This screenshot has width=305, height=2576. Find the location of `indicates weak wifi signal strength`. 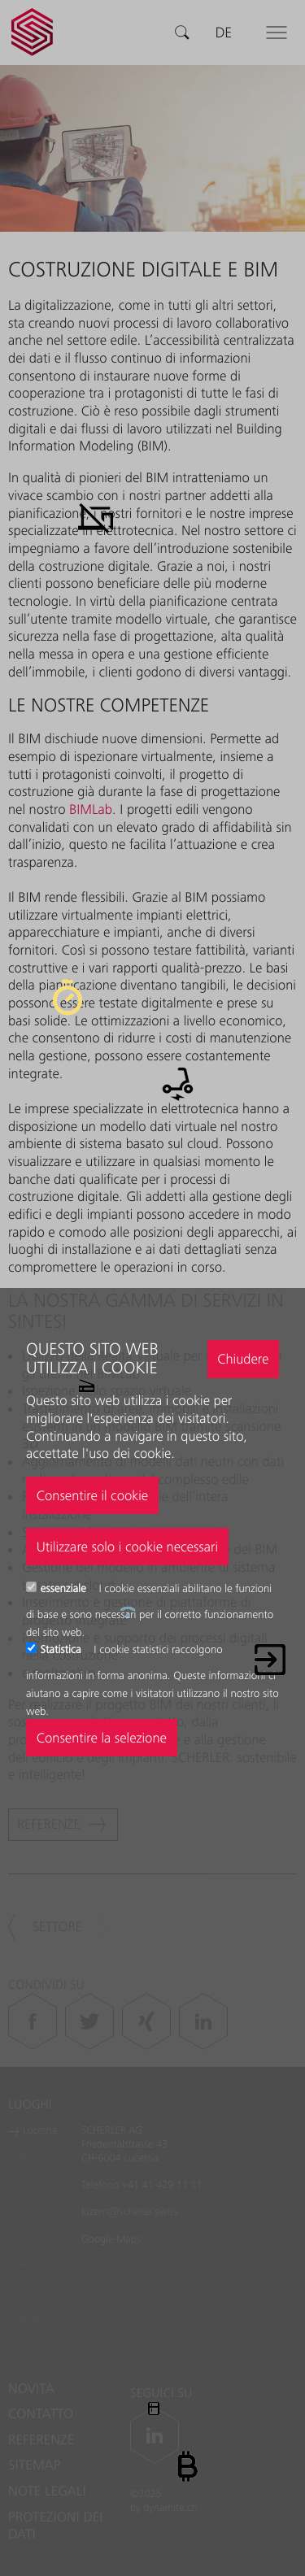

indicates weak wifi signal strength is located at coordinates (128, 1604).